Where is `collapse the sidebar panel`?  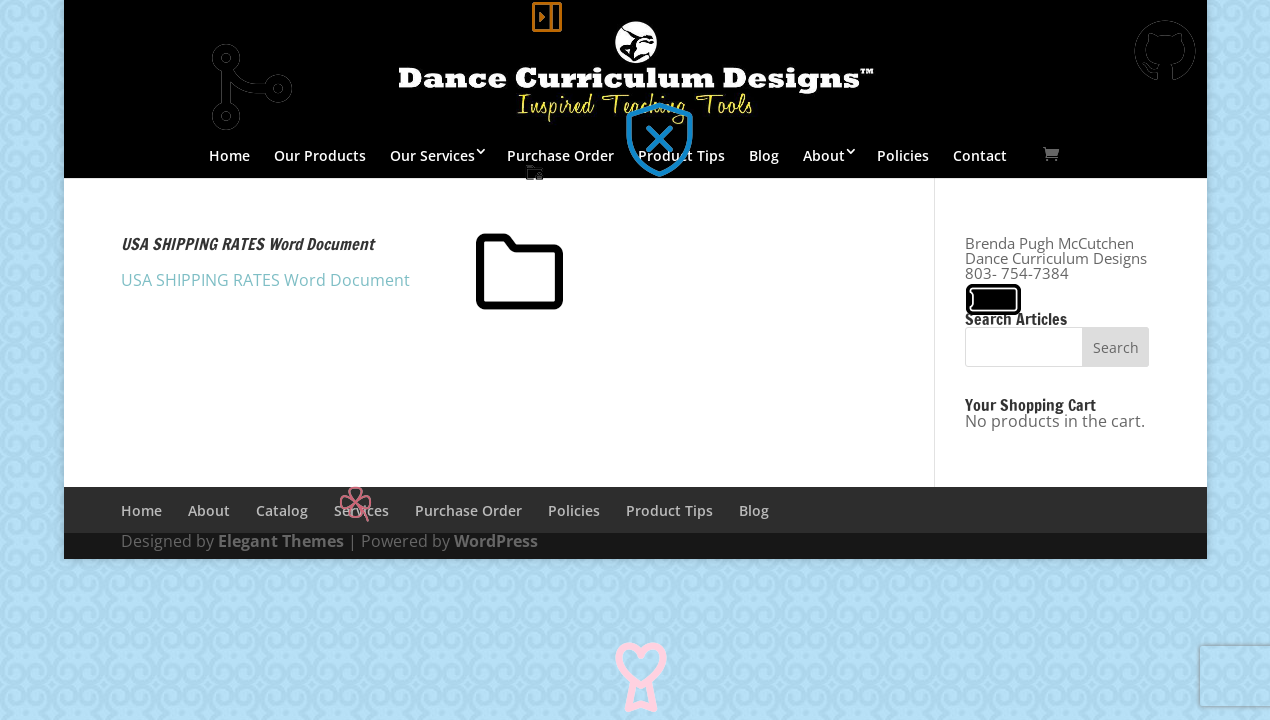 collapse the sidebar panel is located at coordinates (547, 17).